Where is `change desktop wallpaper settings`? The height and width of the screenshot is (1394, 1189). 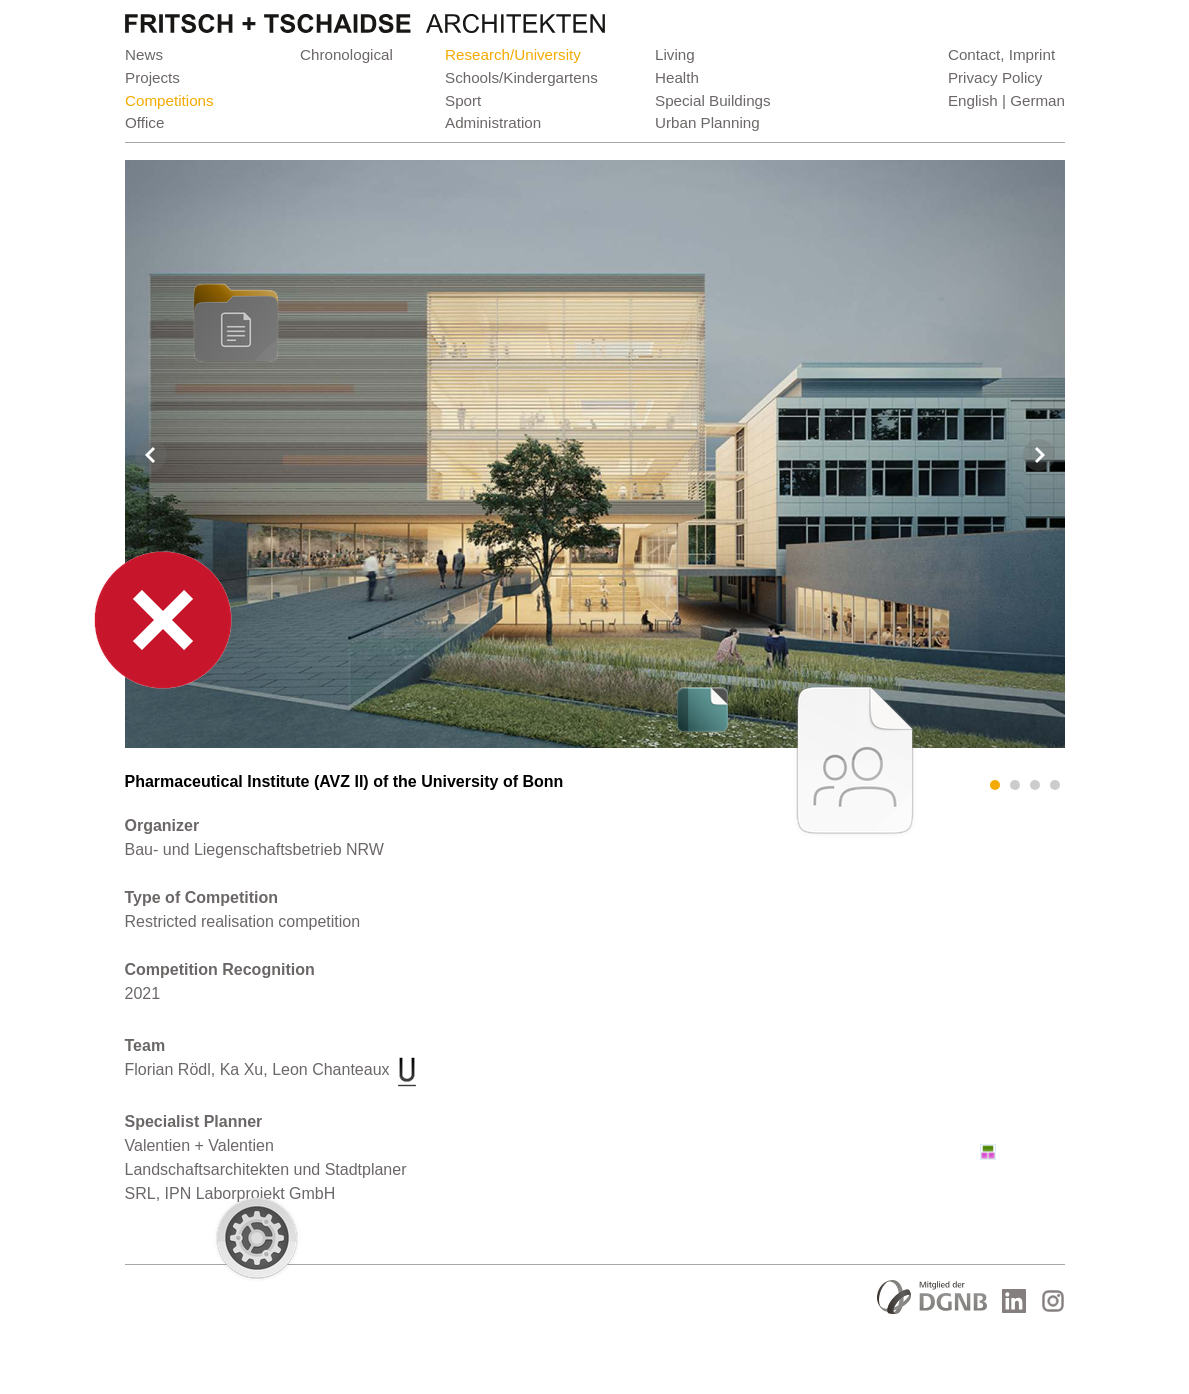 change desktop wallpaper settings is located at coordinates (702, 708).